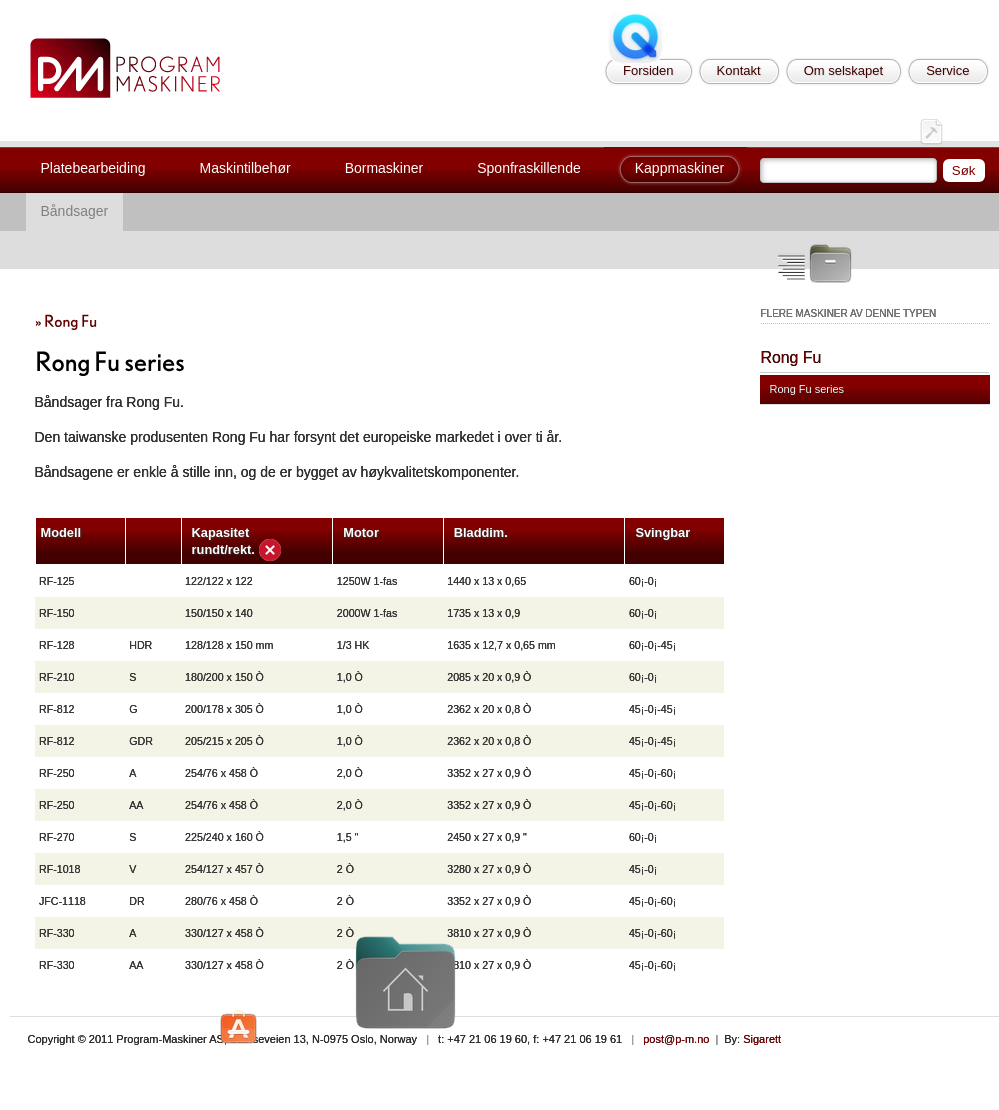  I want to click on open the nautilus file manager, so click(830, 263).